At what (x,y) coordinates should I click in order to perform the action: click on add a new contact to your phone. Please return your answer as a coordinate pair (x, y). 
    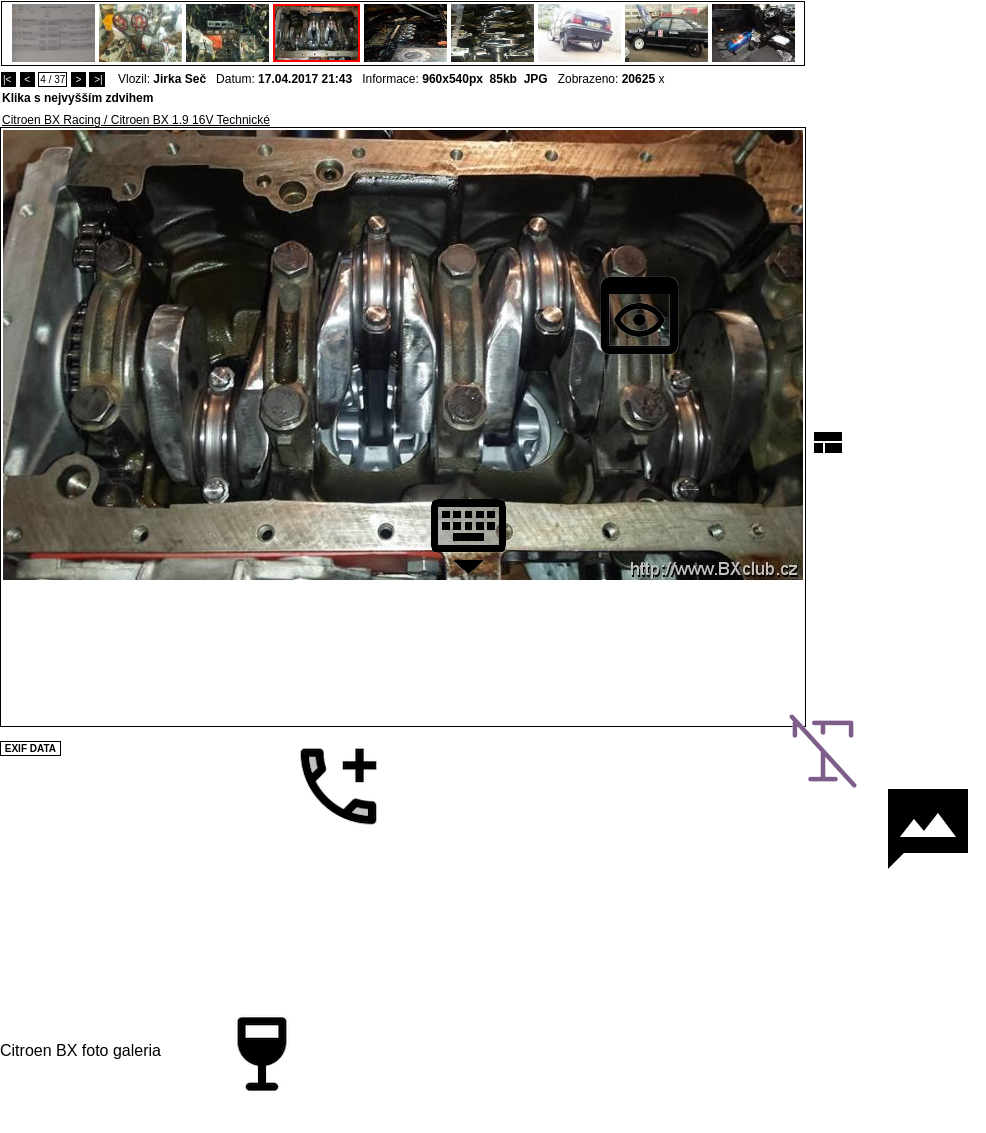
    Looking at the image, I should click on (338, 786).